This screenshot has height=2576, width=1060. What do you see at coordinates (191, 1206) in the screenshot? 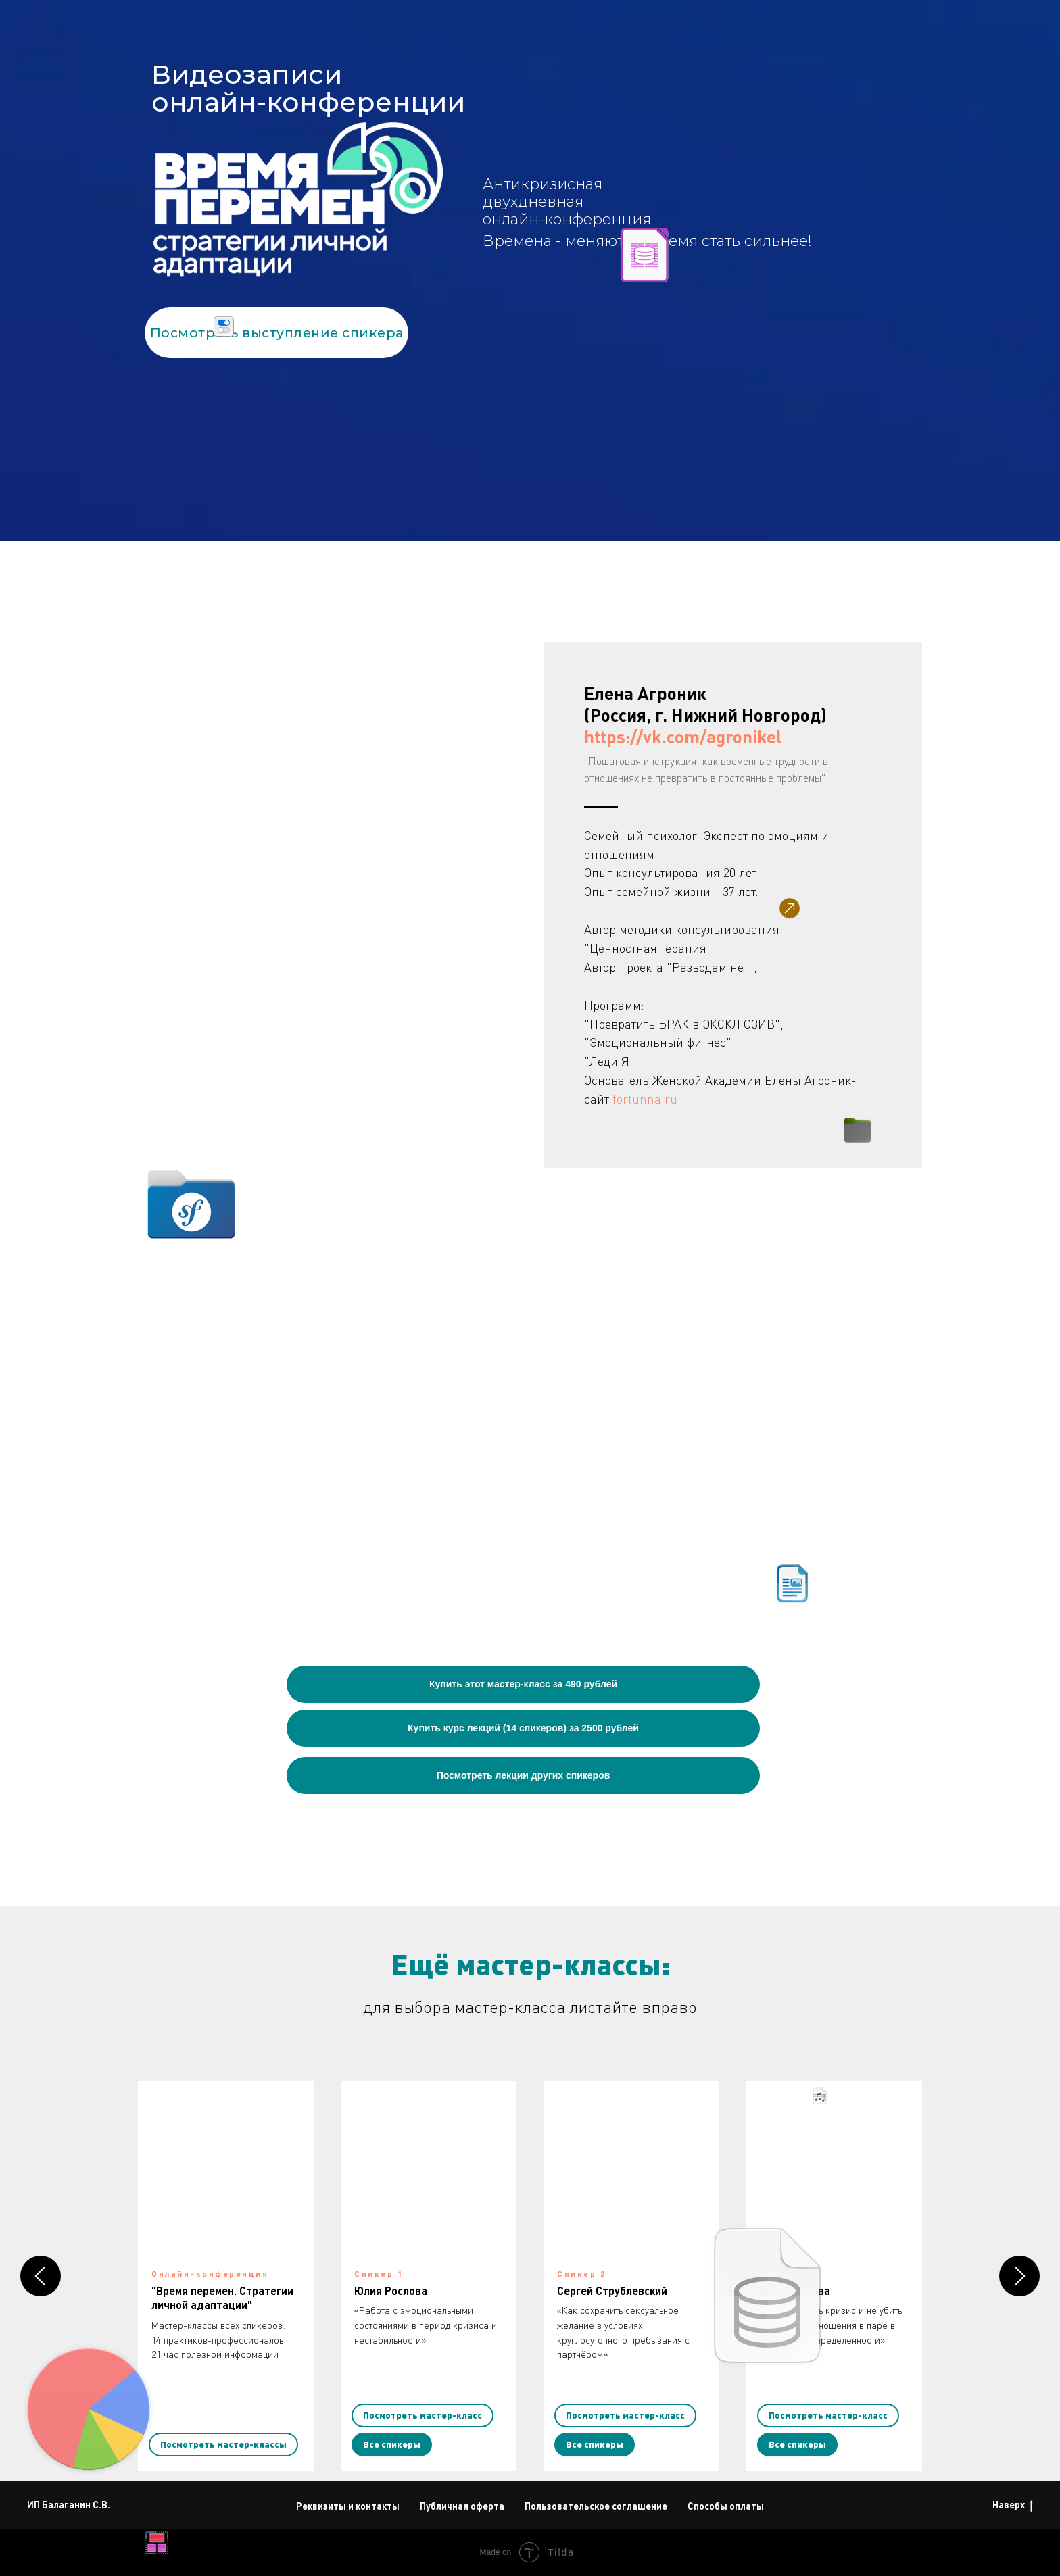
I see `folder containing symfony framework project files` at bounding box center [191, 1206].